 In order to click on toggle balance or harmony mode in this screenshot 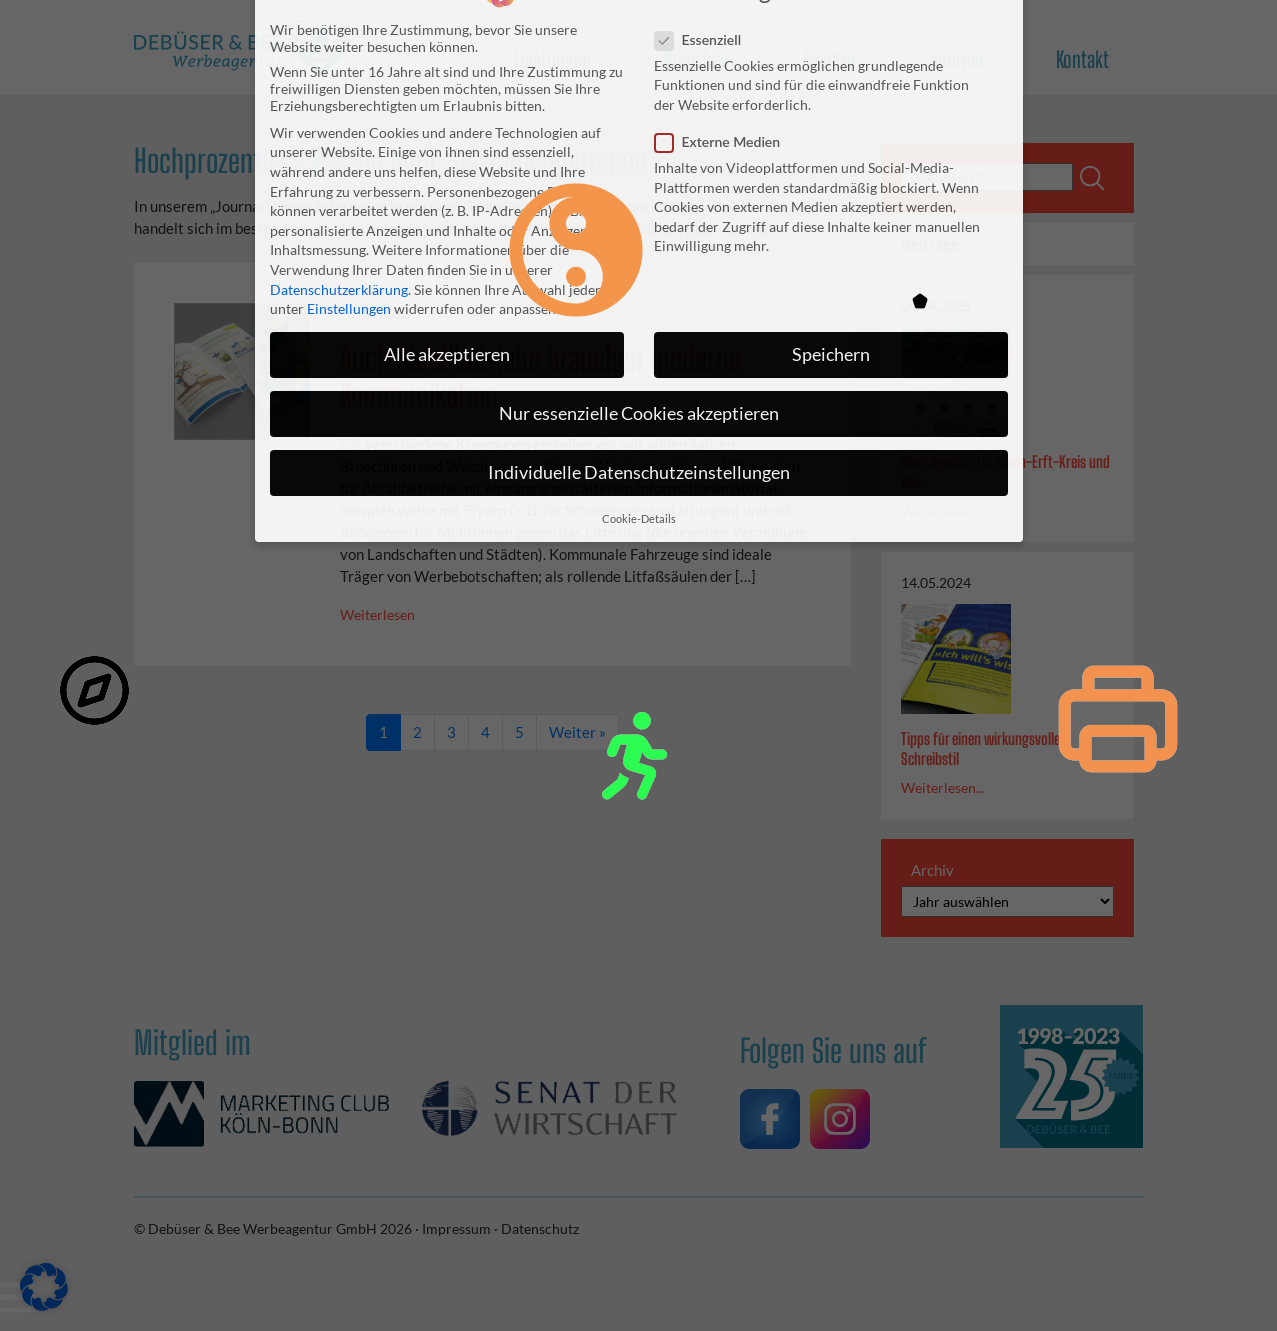, I will do `click(576, 250)`.